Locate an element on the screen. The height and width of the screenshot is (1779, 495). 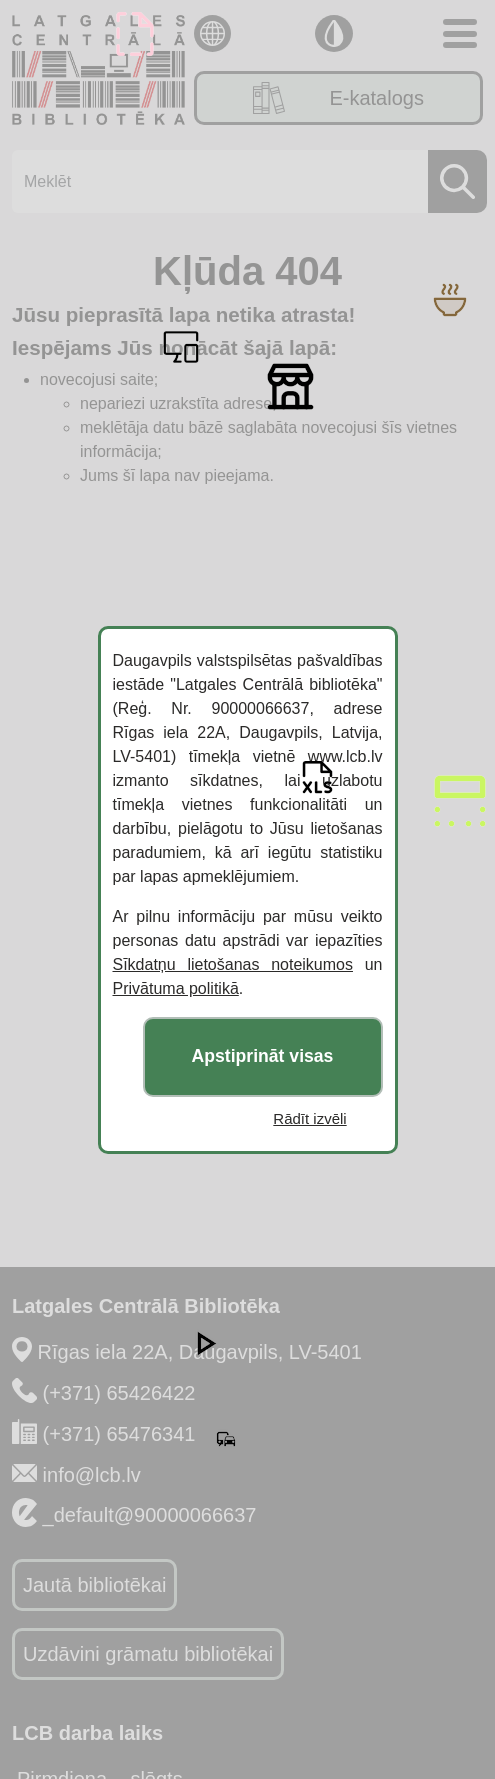
align content to top of container is located at coordinates (460, 801).